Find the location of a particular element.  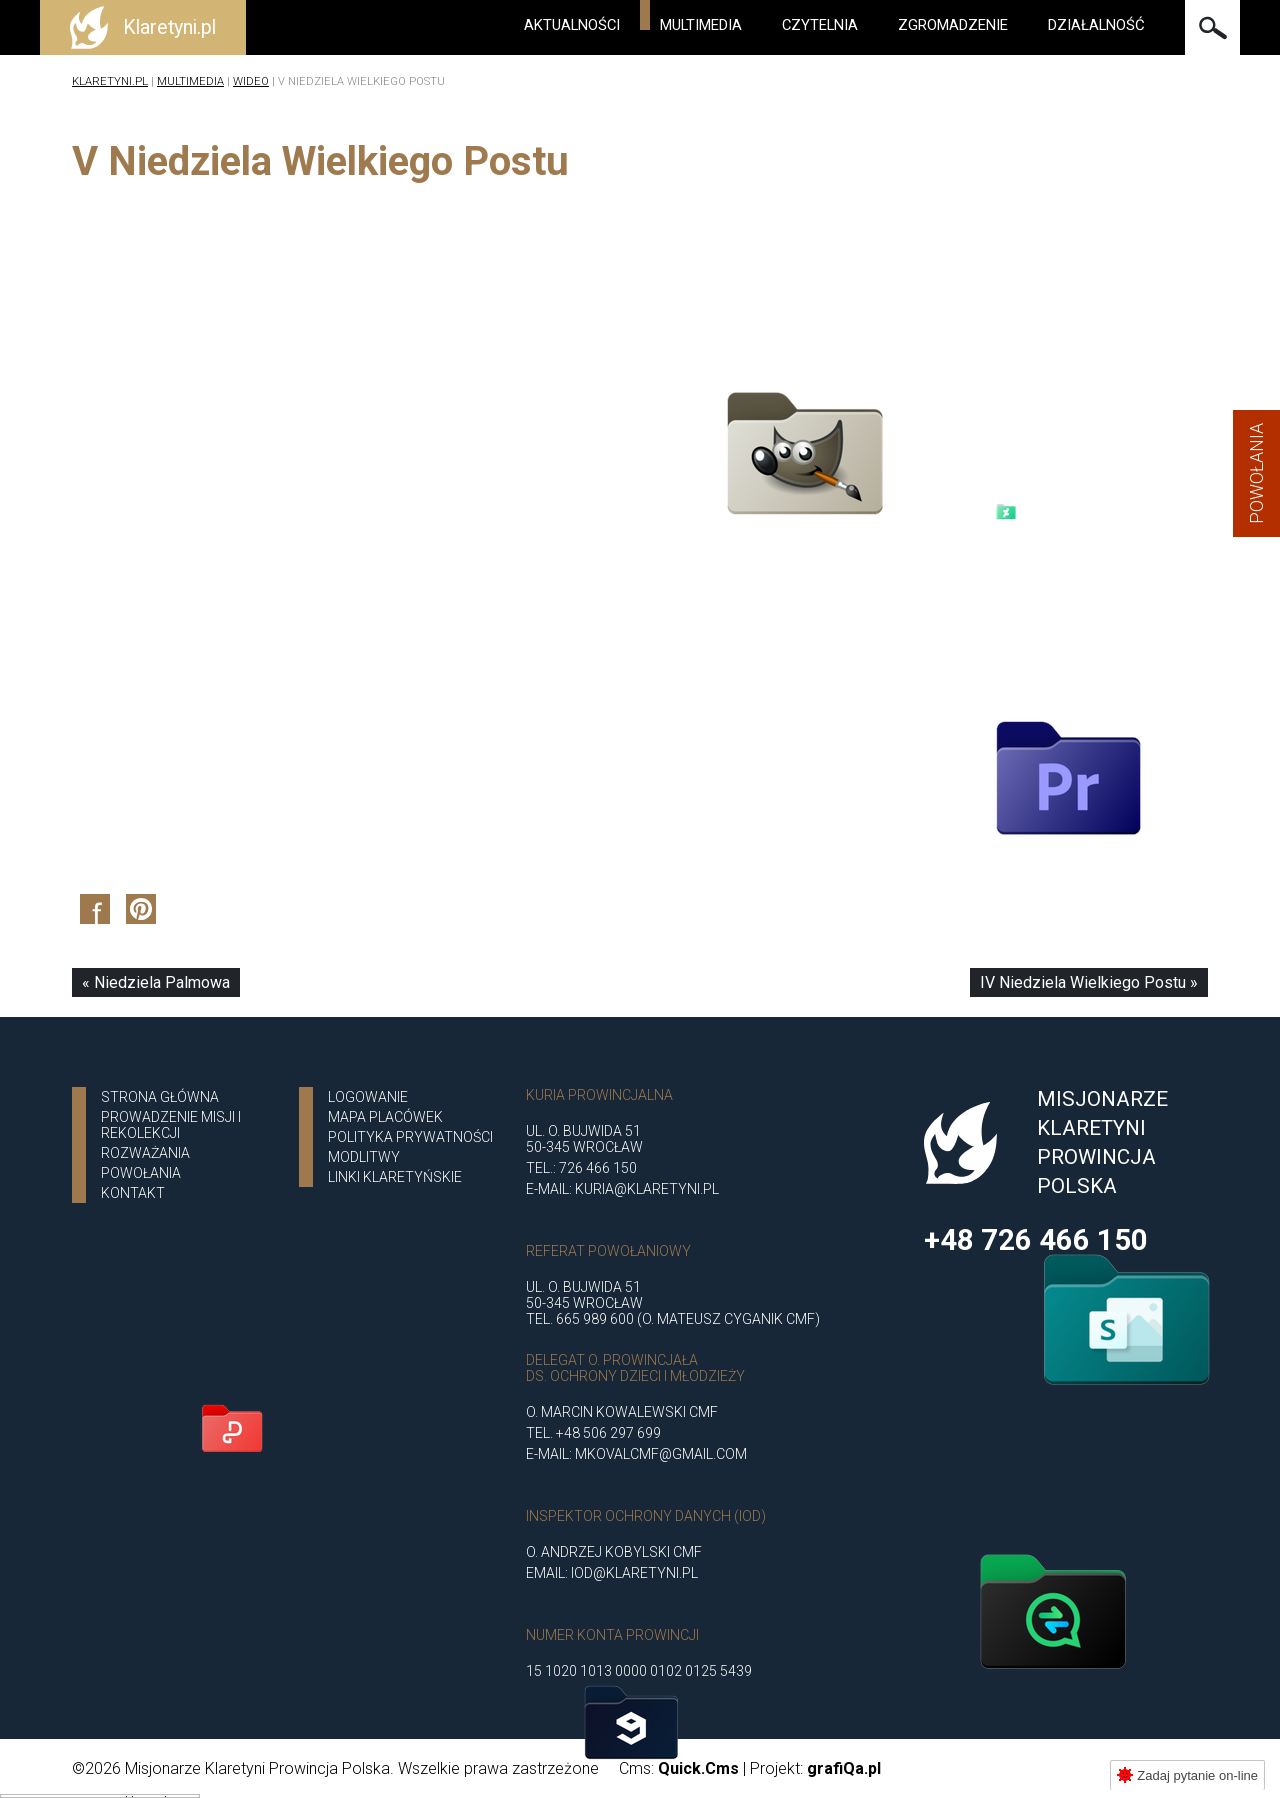

open wondershare wutsapper application folder is located at coordinates (1052, 1615).